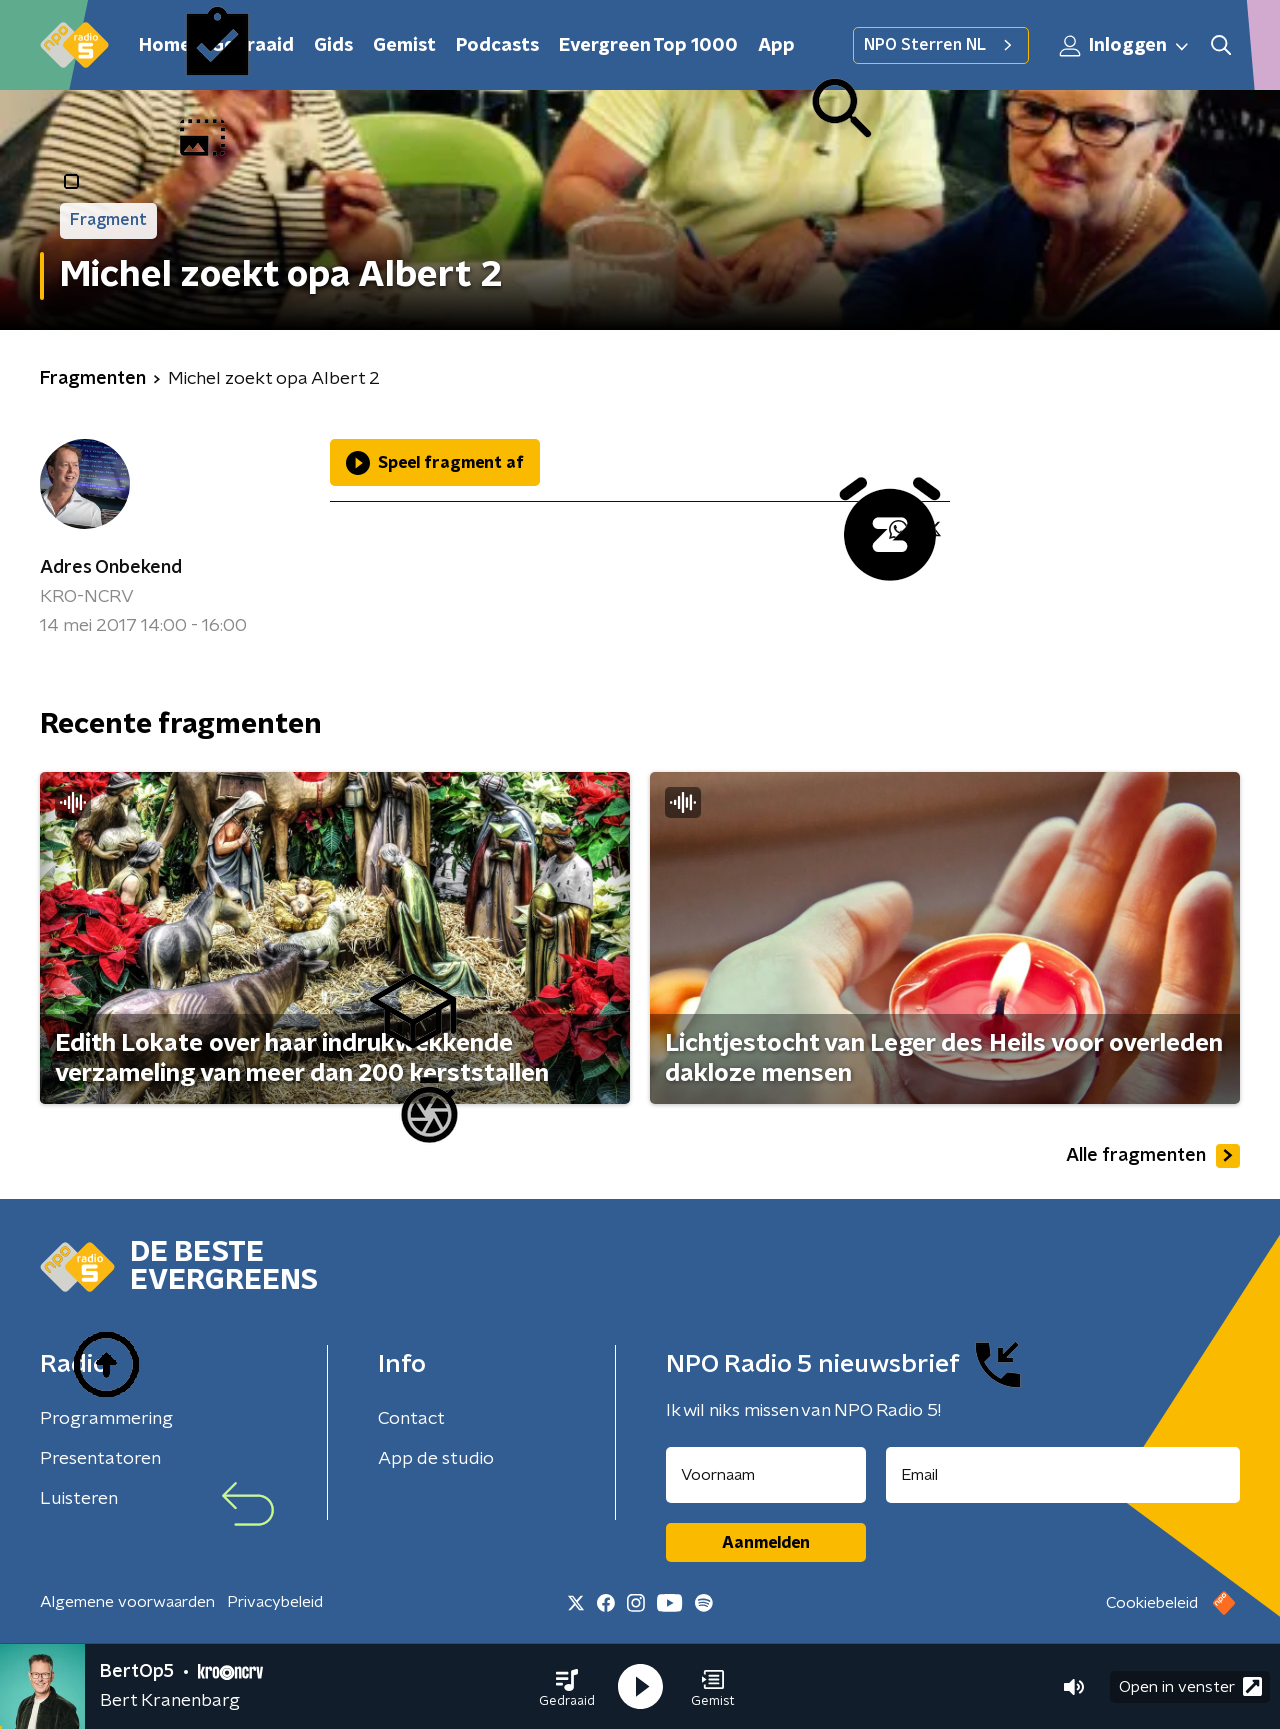 The width and height of the screenshot is (1280, 1729). What do you see at coordinates (429, 1111) in the screenshot?
I see `adjust camera shutter speed settings` at bounding box center [429, 1111].